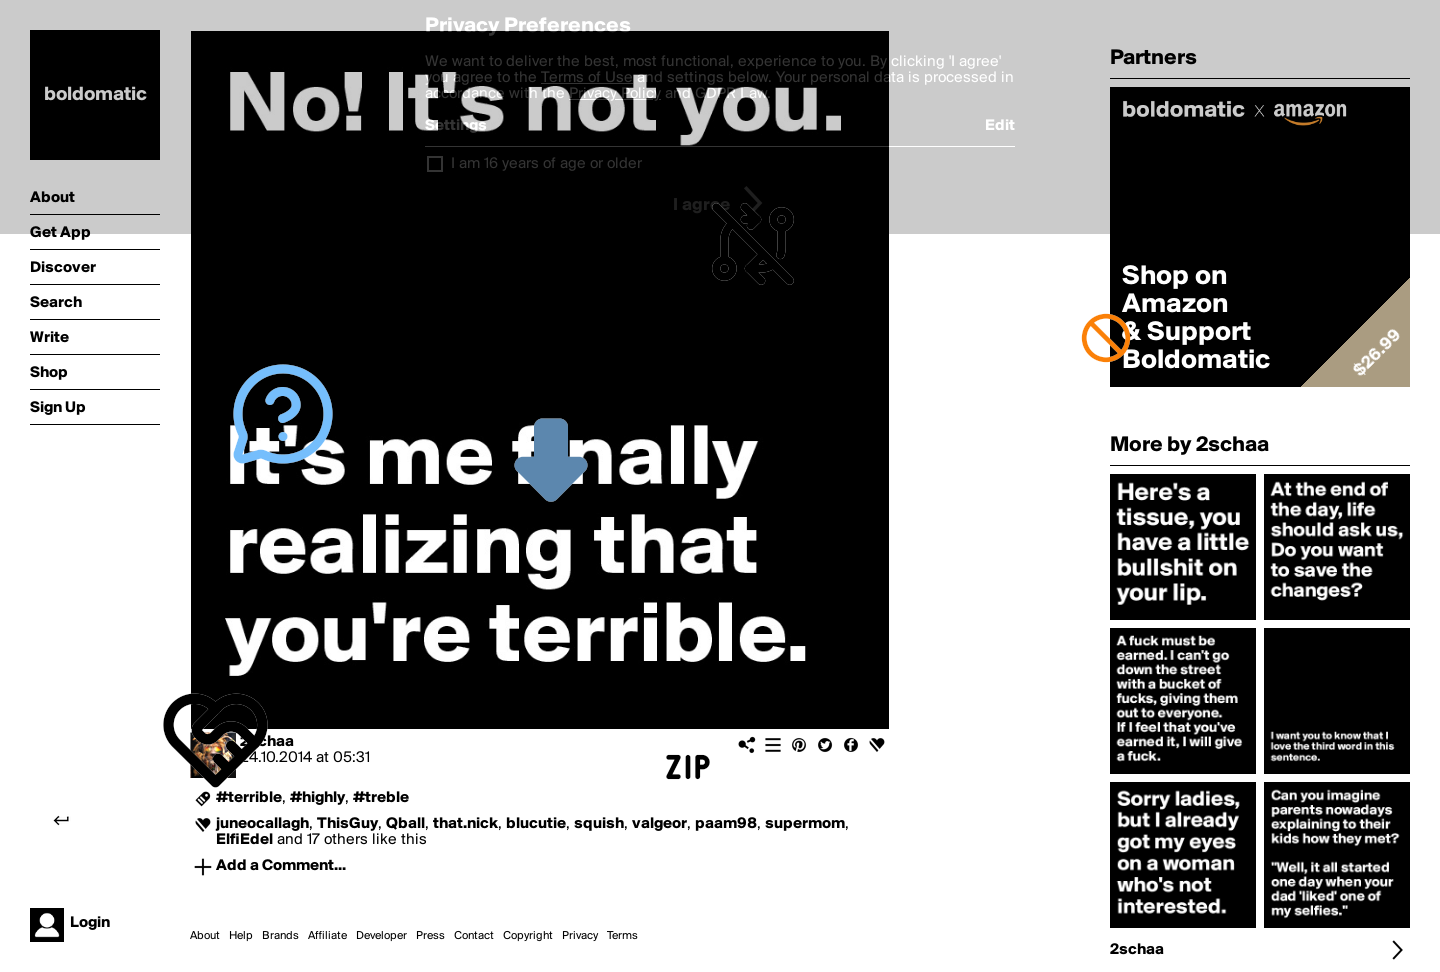 Image resolution: width=1440 pixels, height=972 pixels. What do you see at coordinates (753, 244) in the screenshot?
I see `exchange or swap feature is disabled` at bounding box center [753, 244].